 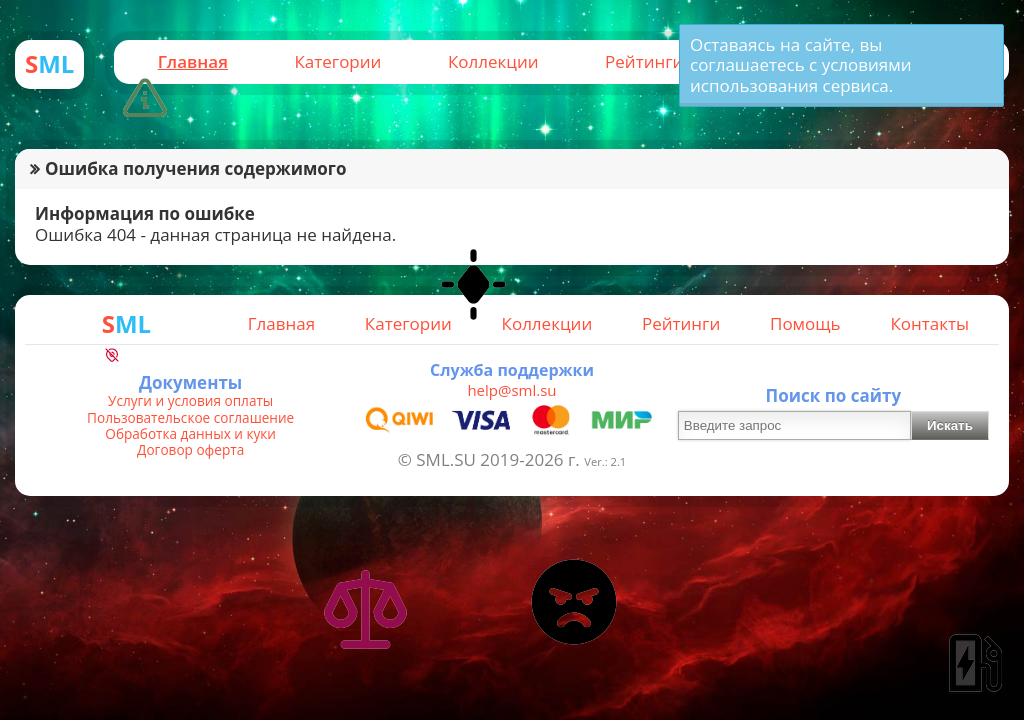 I want to click on view important information or notice, so click(x=145, y=99).